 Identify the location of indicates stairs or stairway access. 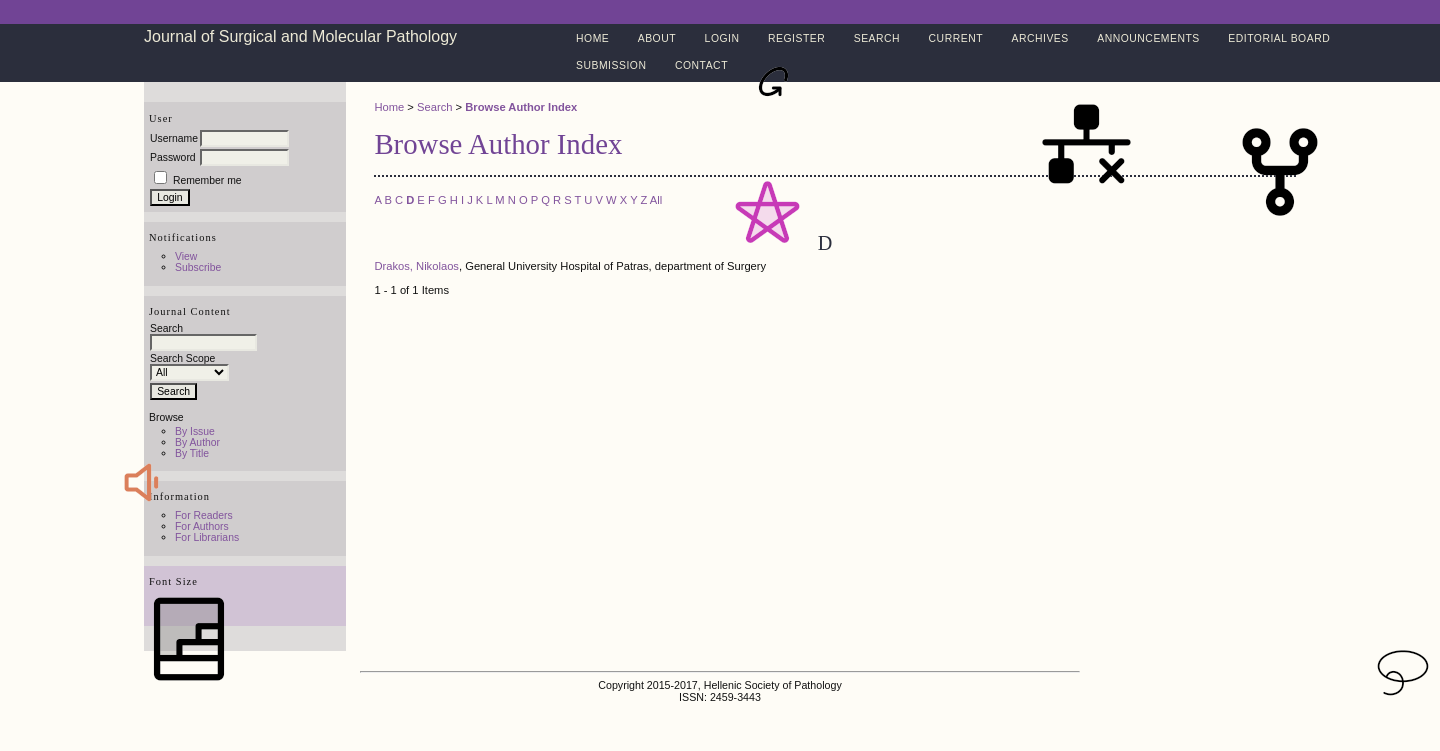
(189, 639).